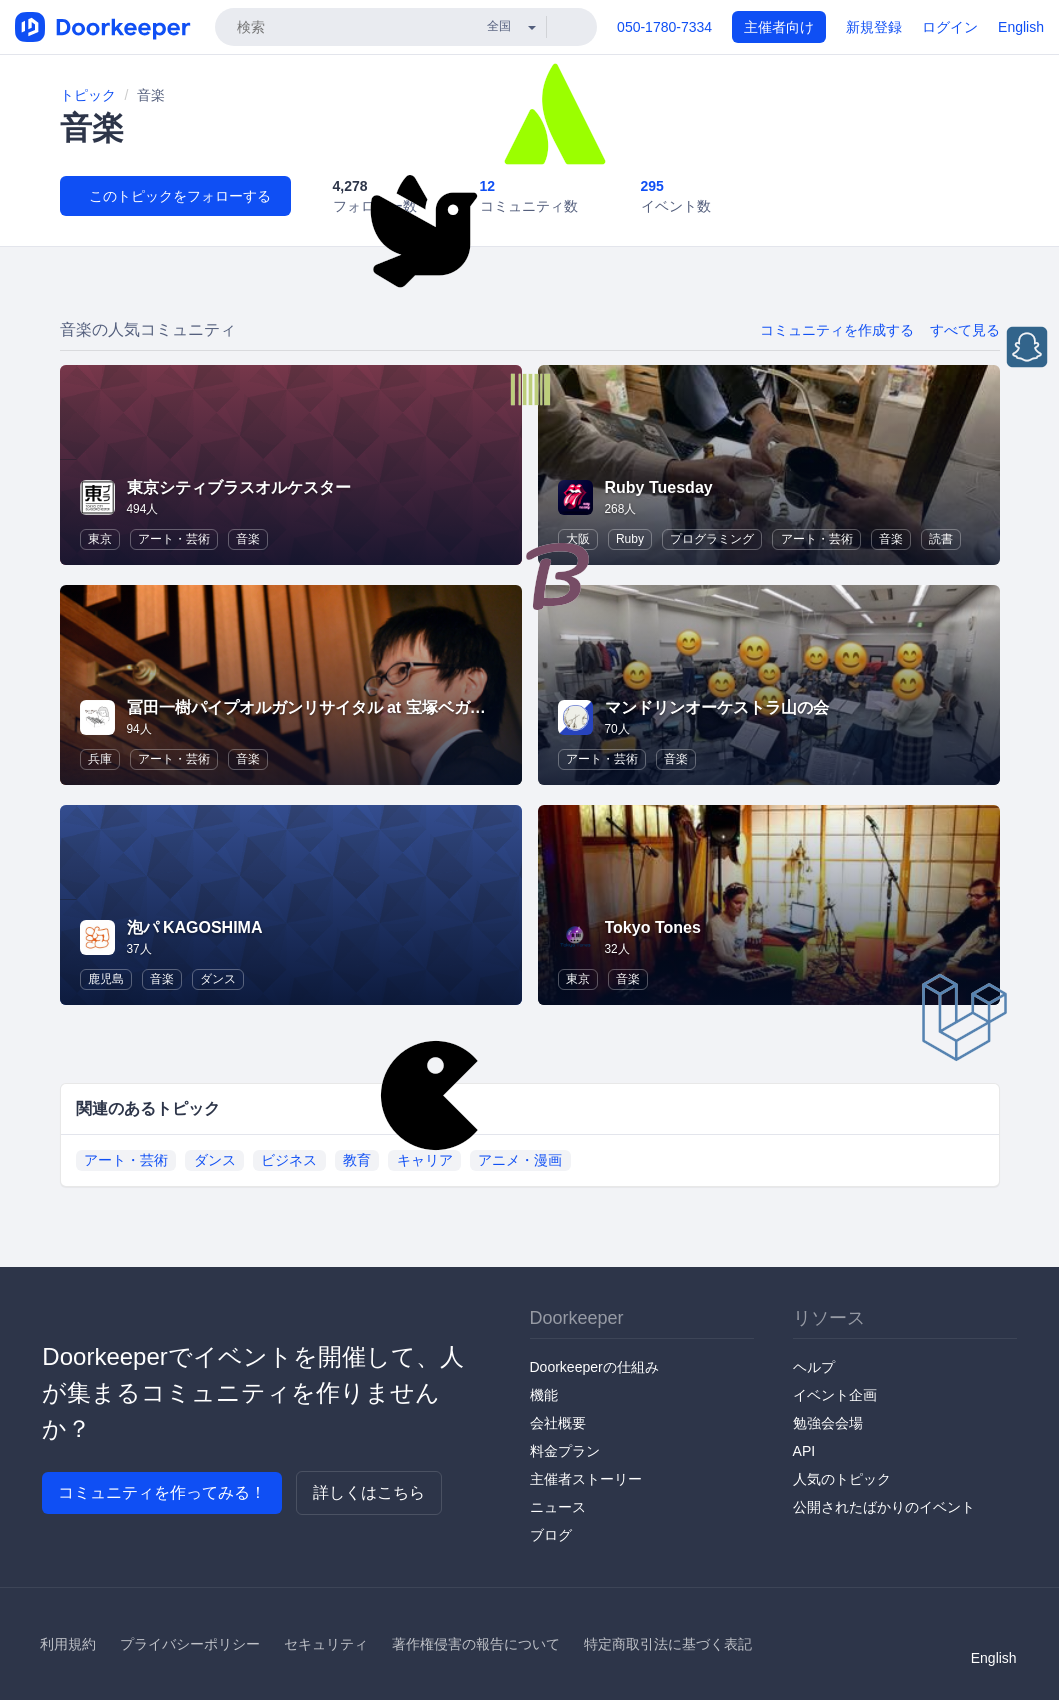  I want to click on open brandfetch brand asset platform, so click(557, 576).